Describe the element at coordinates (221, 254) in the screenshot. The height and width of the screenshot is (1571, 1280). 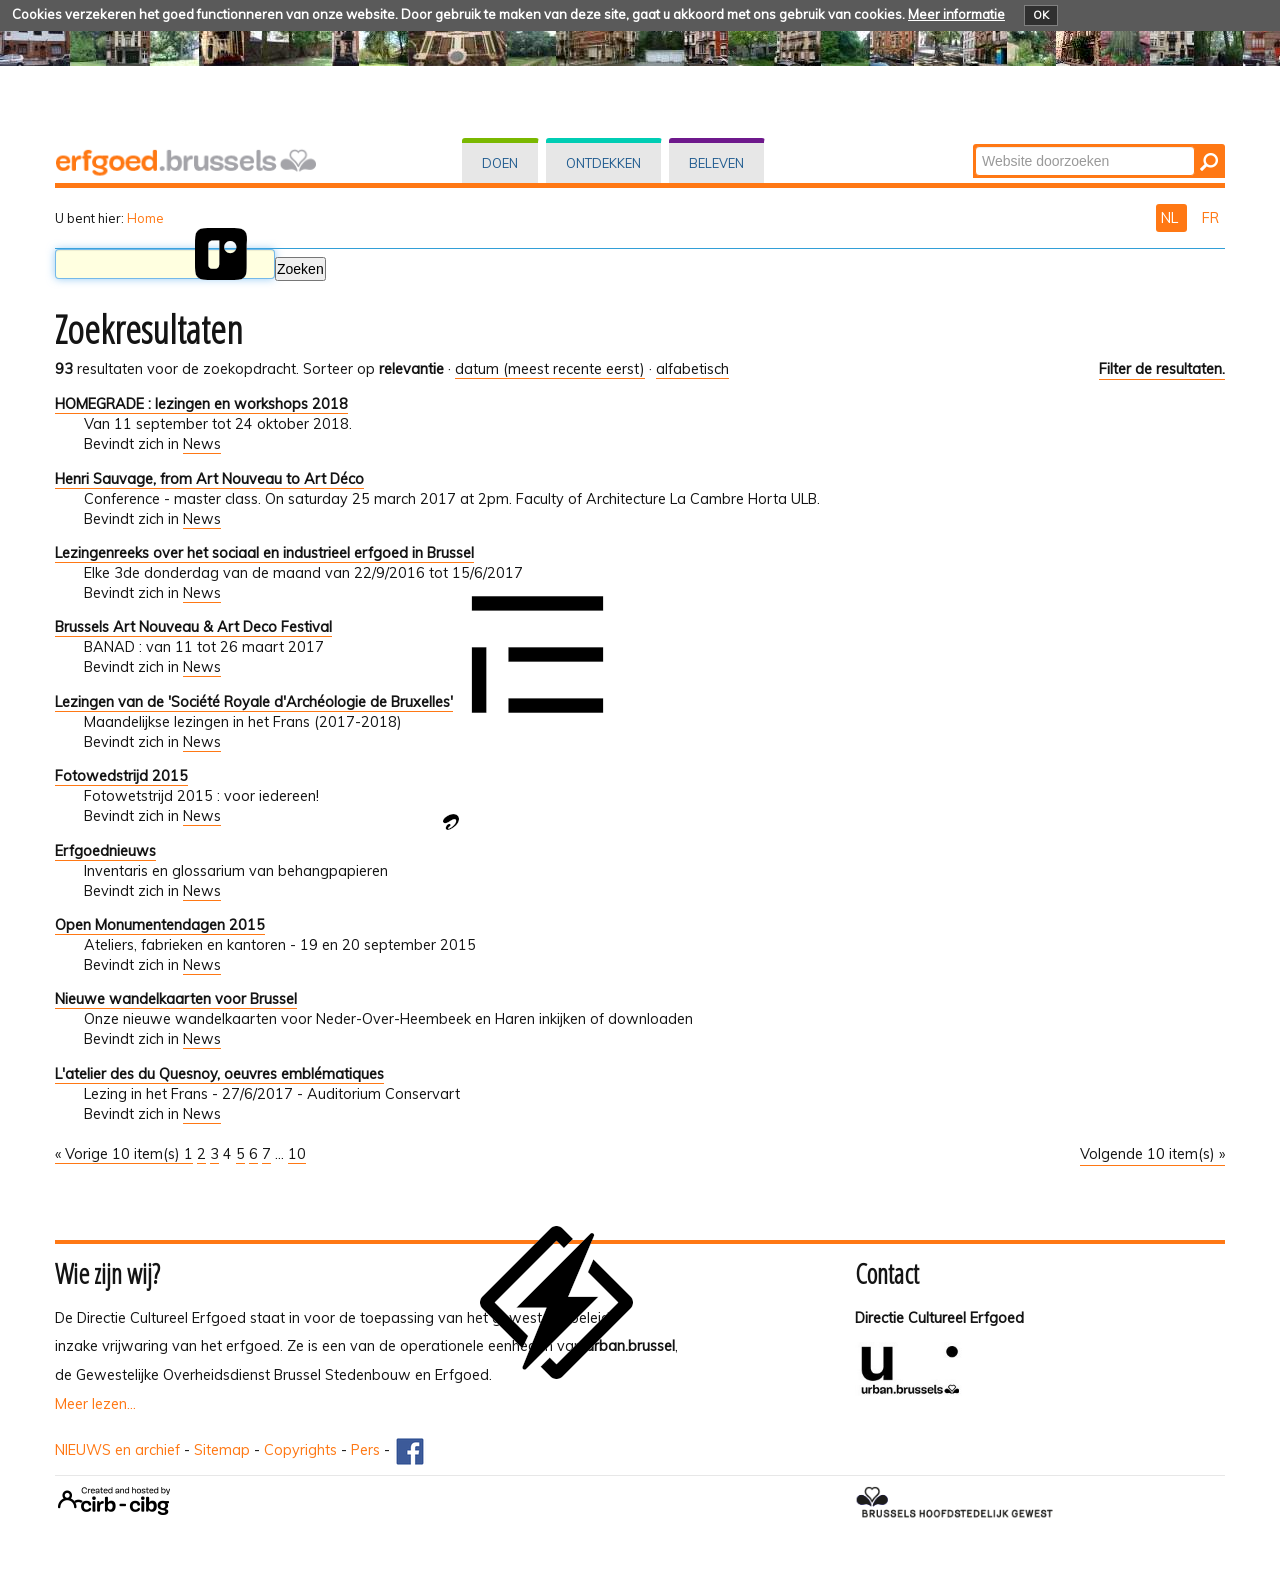
I see `rescript programming language logo` at that location.